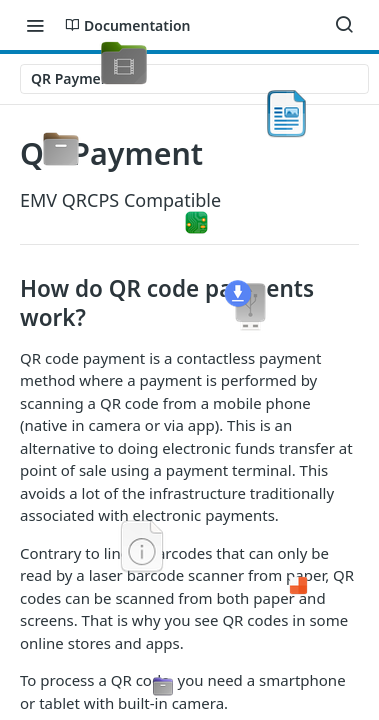 This screenshot has width=379, height=720. I want to click on open your videos folder, so click(124, 63).